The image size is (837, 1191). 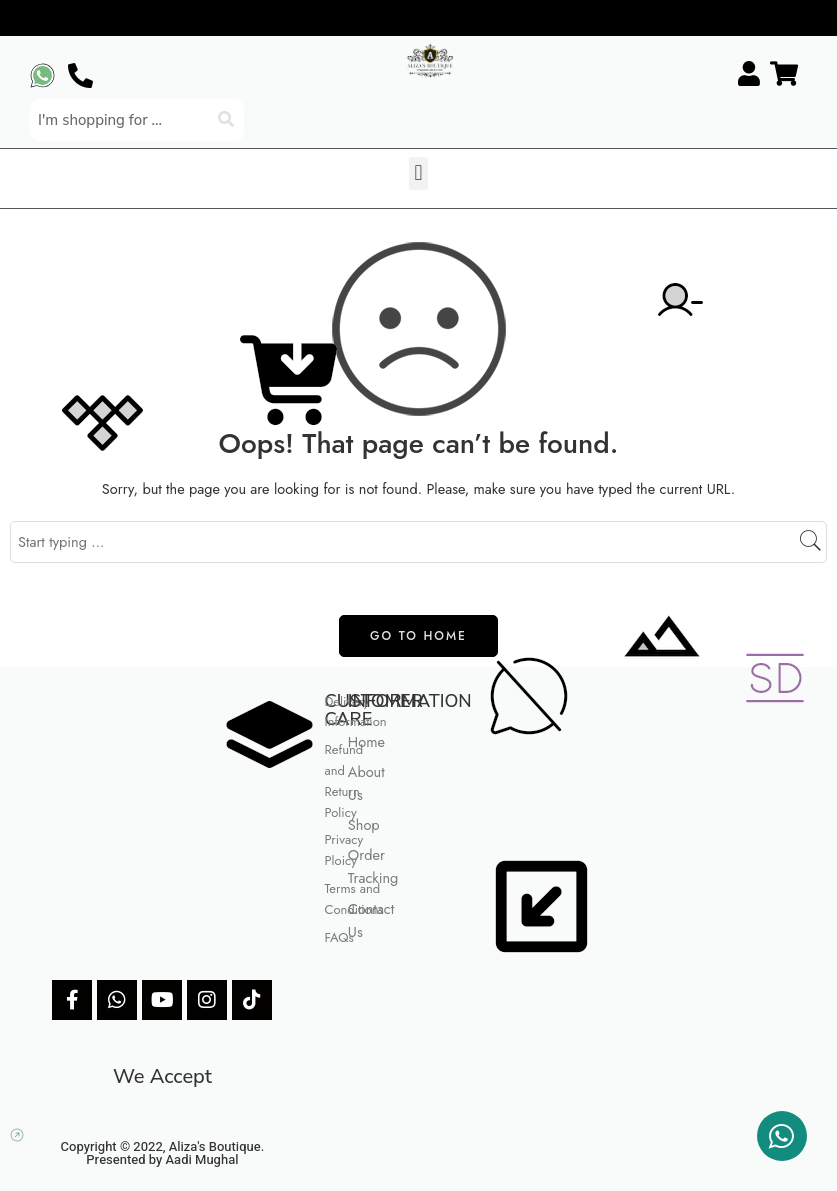 I want to click on view stacked layers or items, so click(x=269, y=734).